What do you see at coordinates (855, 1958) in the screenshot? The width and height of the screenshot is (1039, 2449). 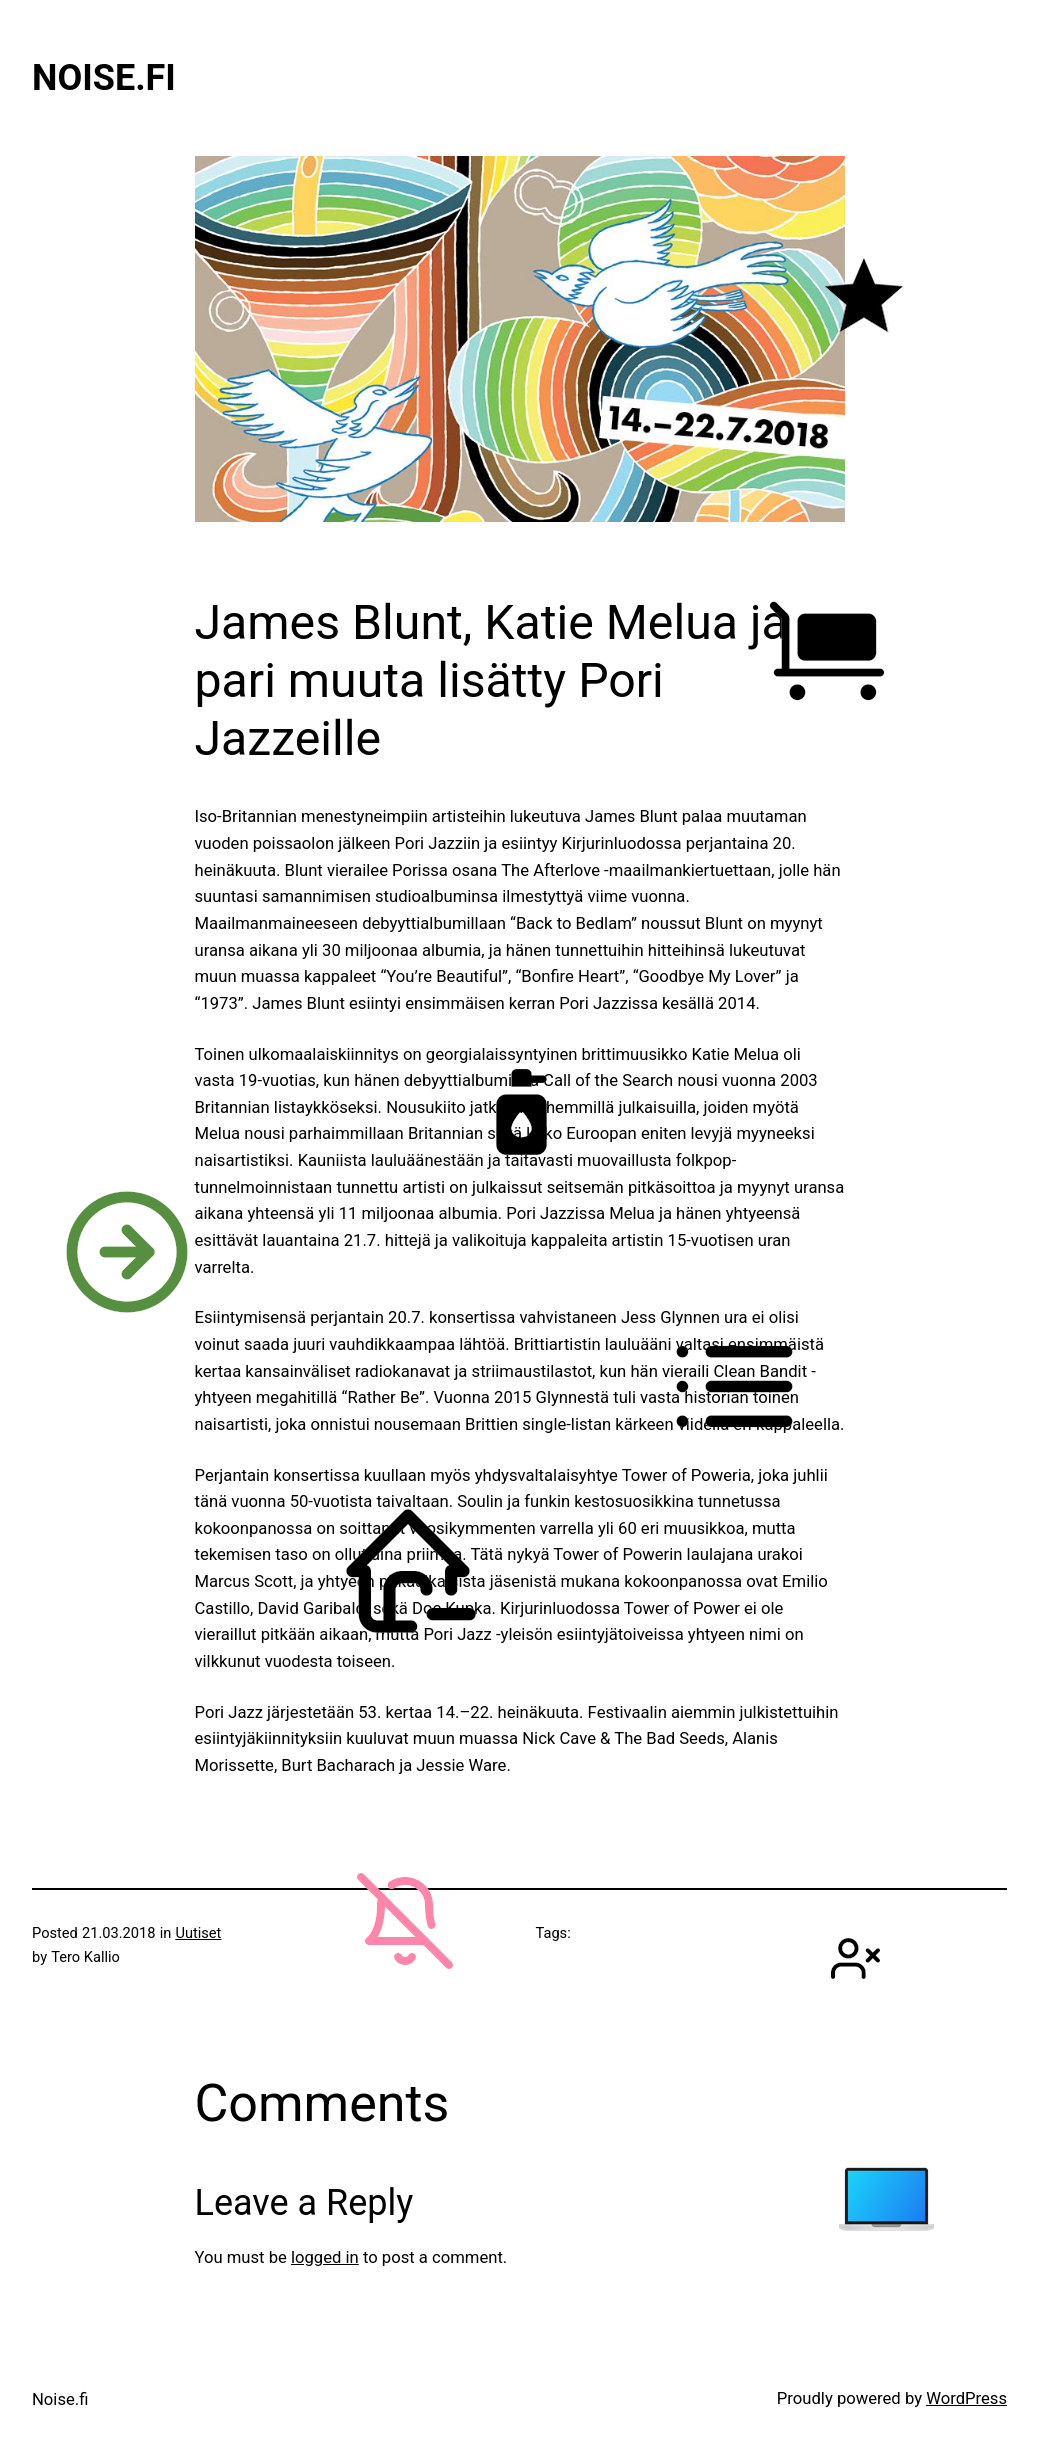 I see `remove a user from your contacts` at bounding box center [855, 1958].